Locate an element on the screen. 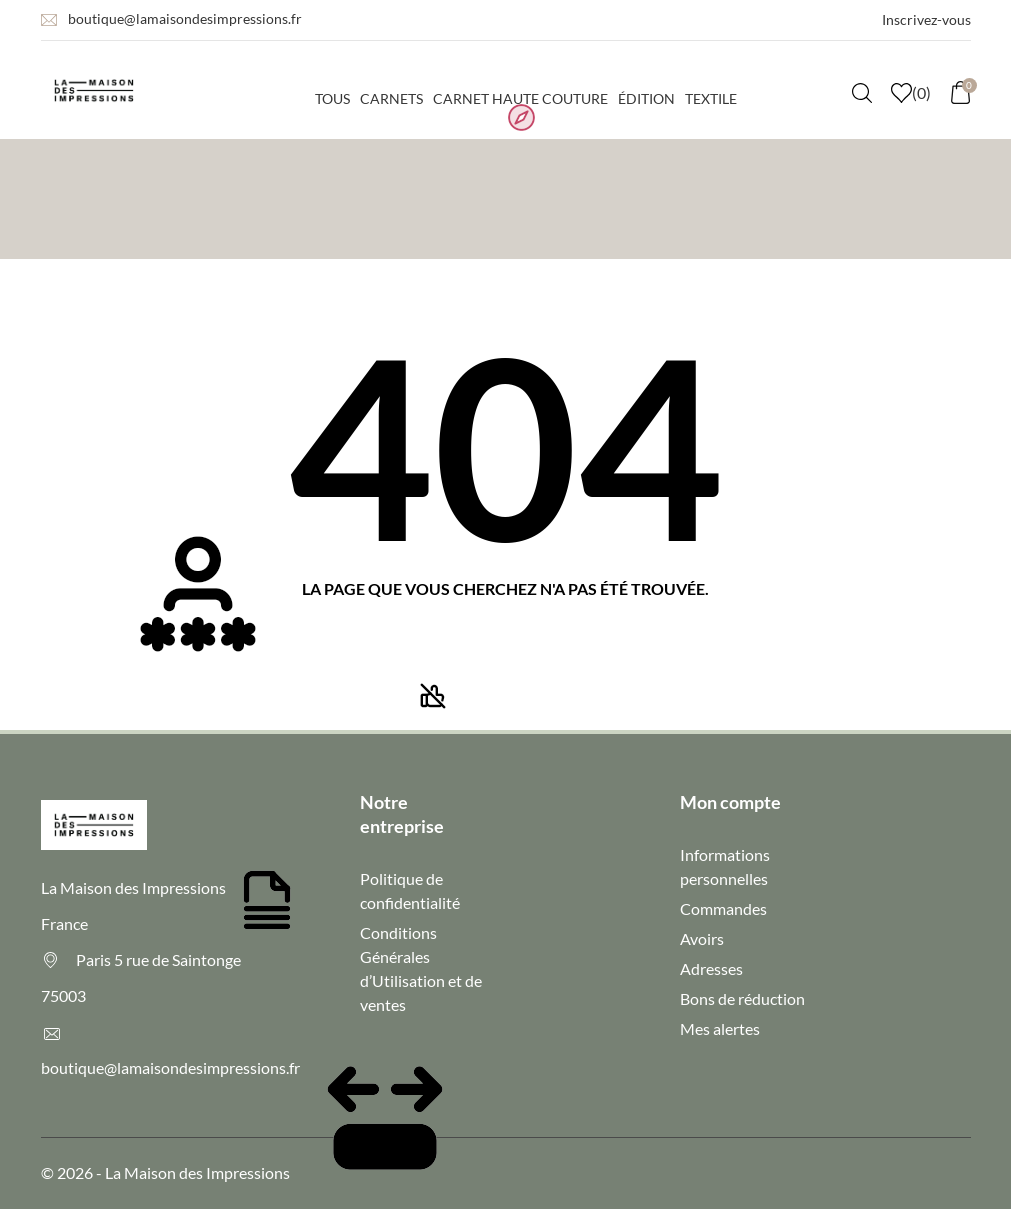 The image size is (1011, 1209). like feature is disabled is located at coordinates (433, 696).